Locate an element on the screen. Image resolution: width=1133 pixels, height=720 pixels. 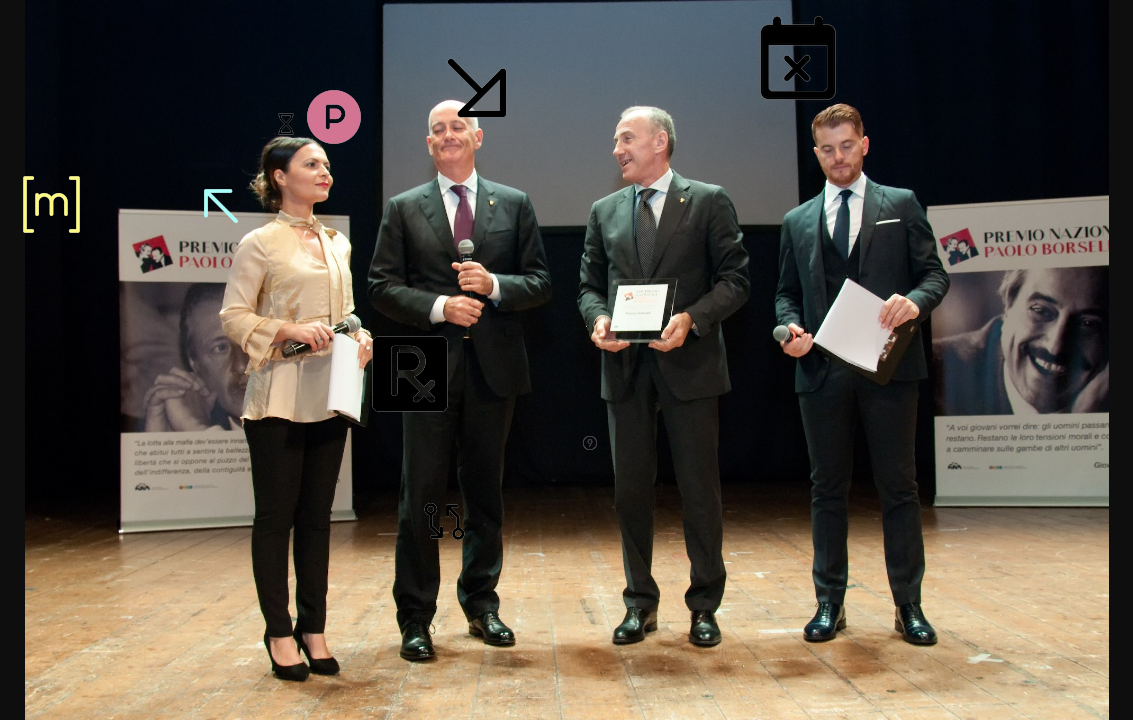
a cancelled or unavailable calendar event is located at coordinates (798, 62).